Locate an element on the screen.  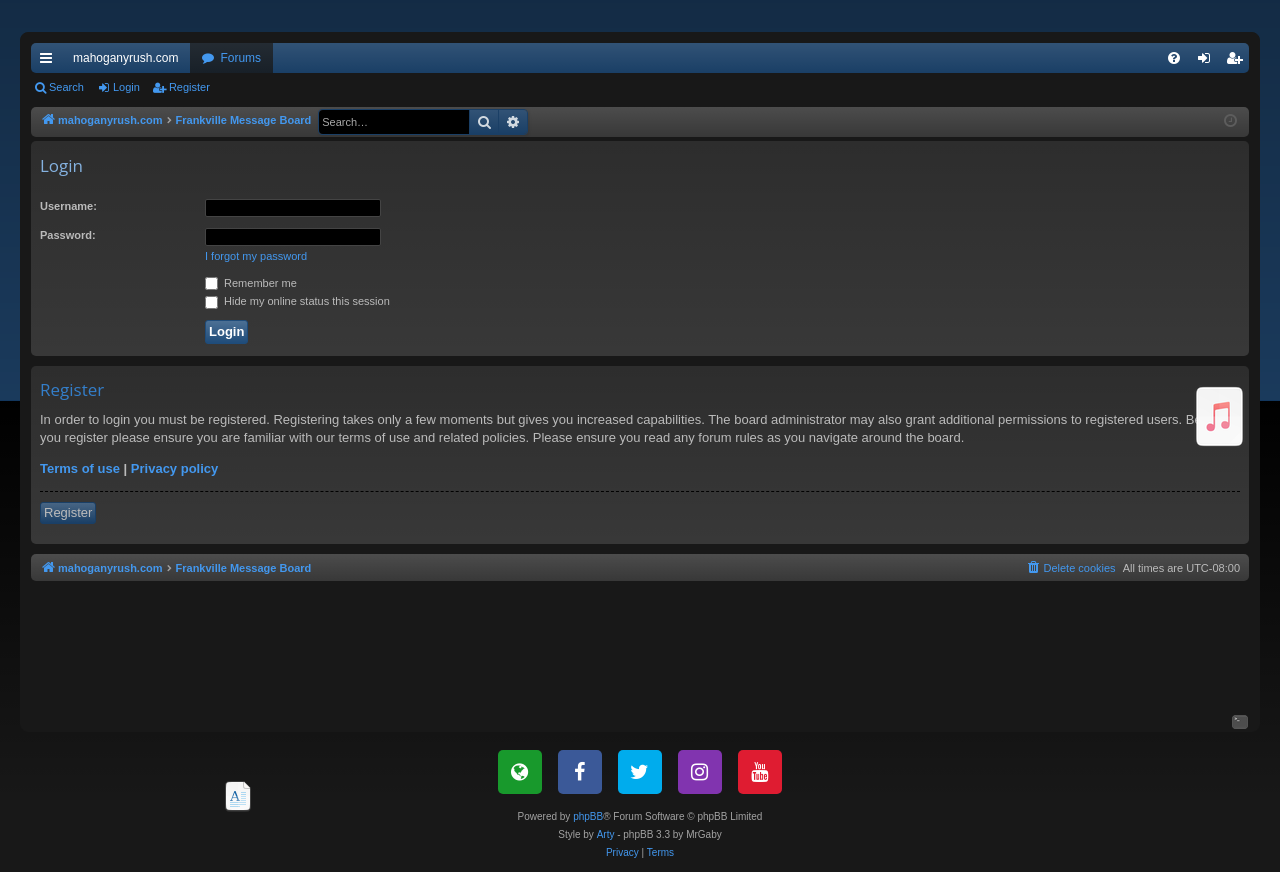
open the terminal application is located at coordinates (1240, 722).